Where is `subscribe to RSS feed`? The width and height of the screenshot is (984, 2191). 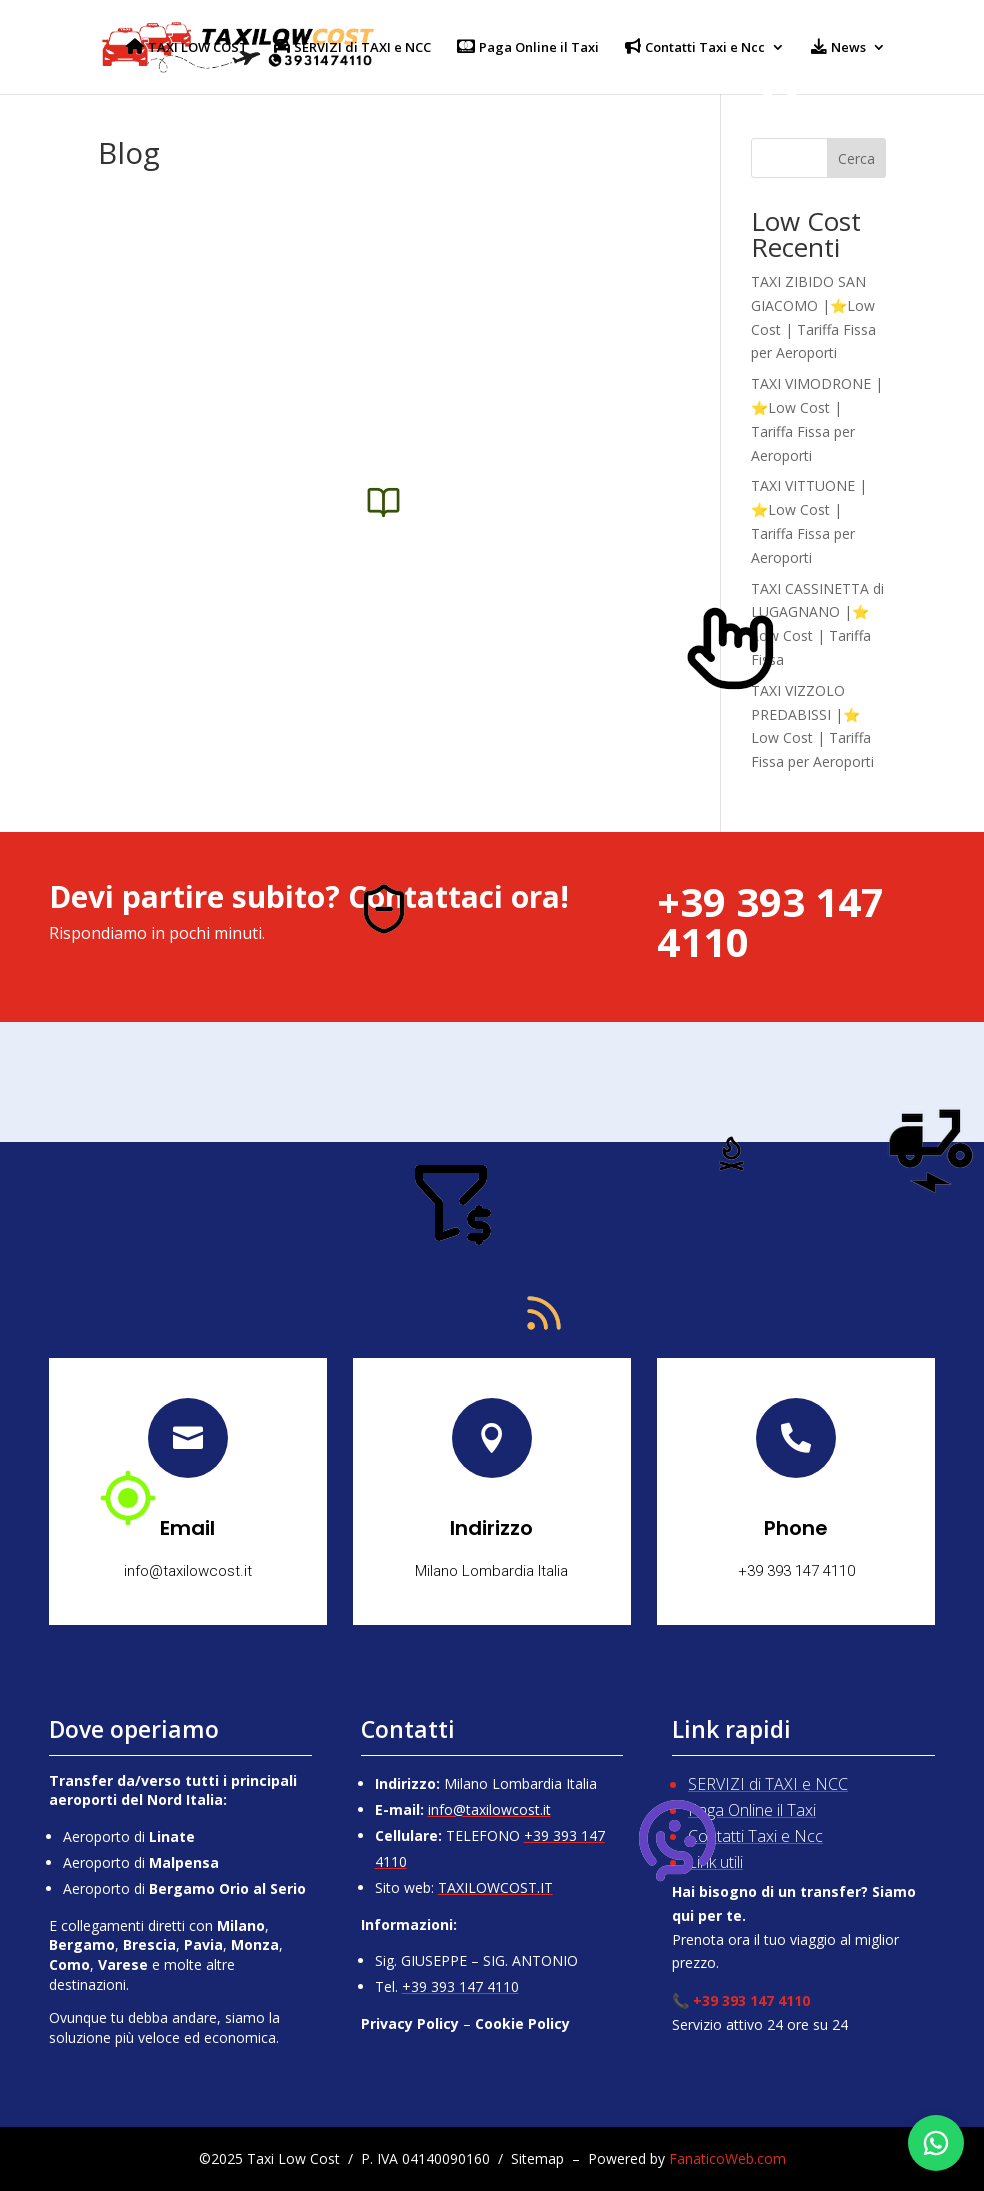
subscribe to RSS feed is located at coordinates (544, 1313).